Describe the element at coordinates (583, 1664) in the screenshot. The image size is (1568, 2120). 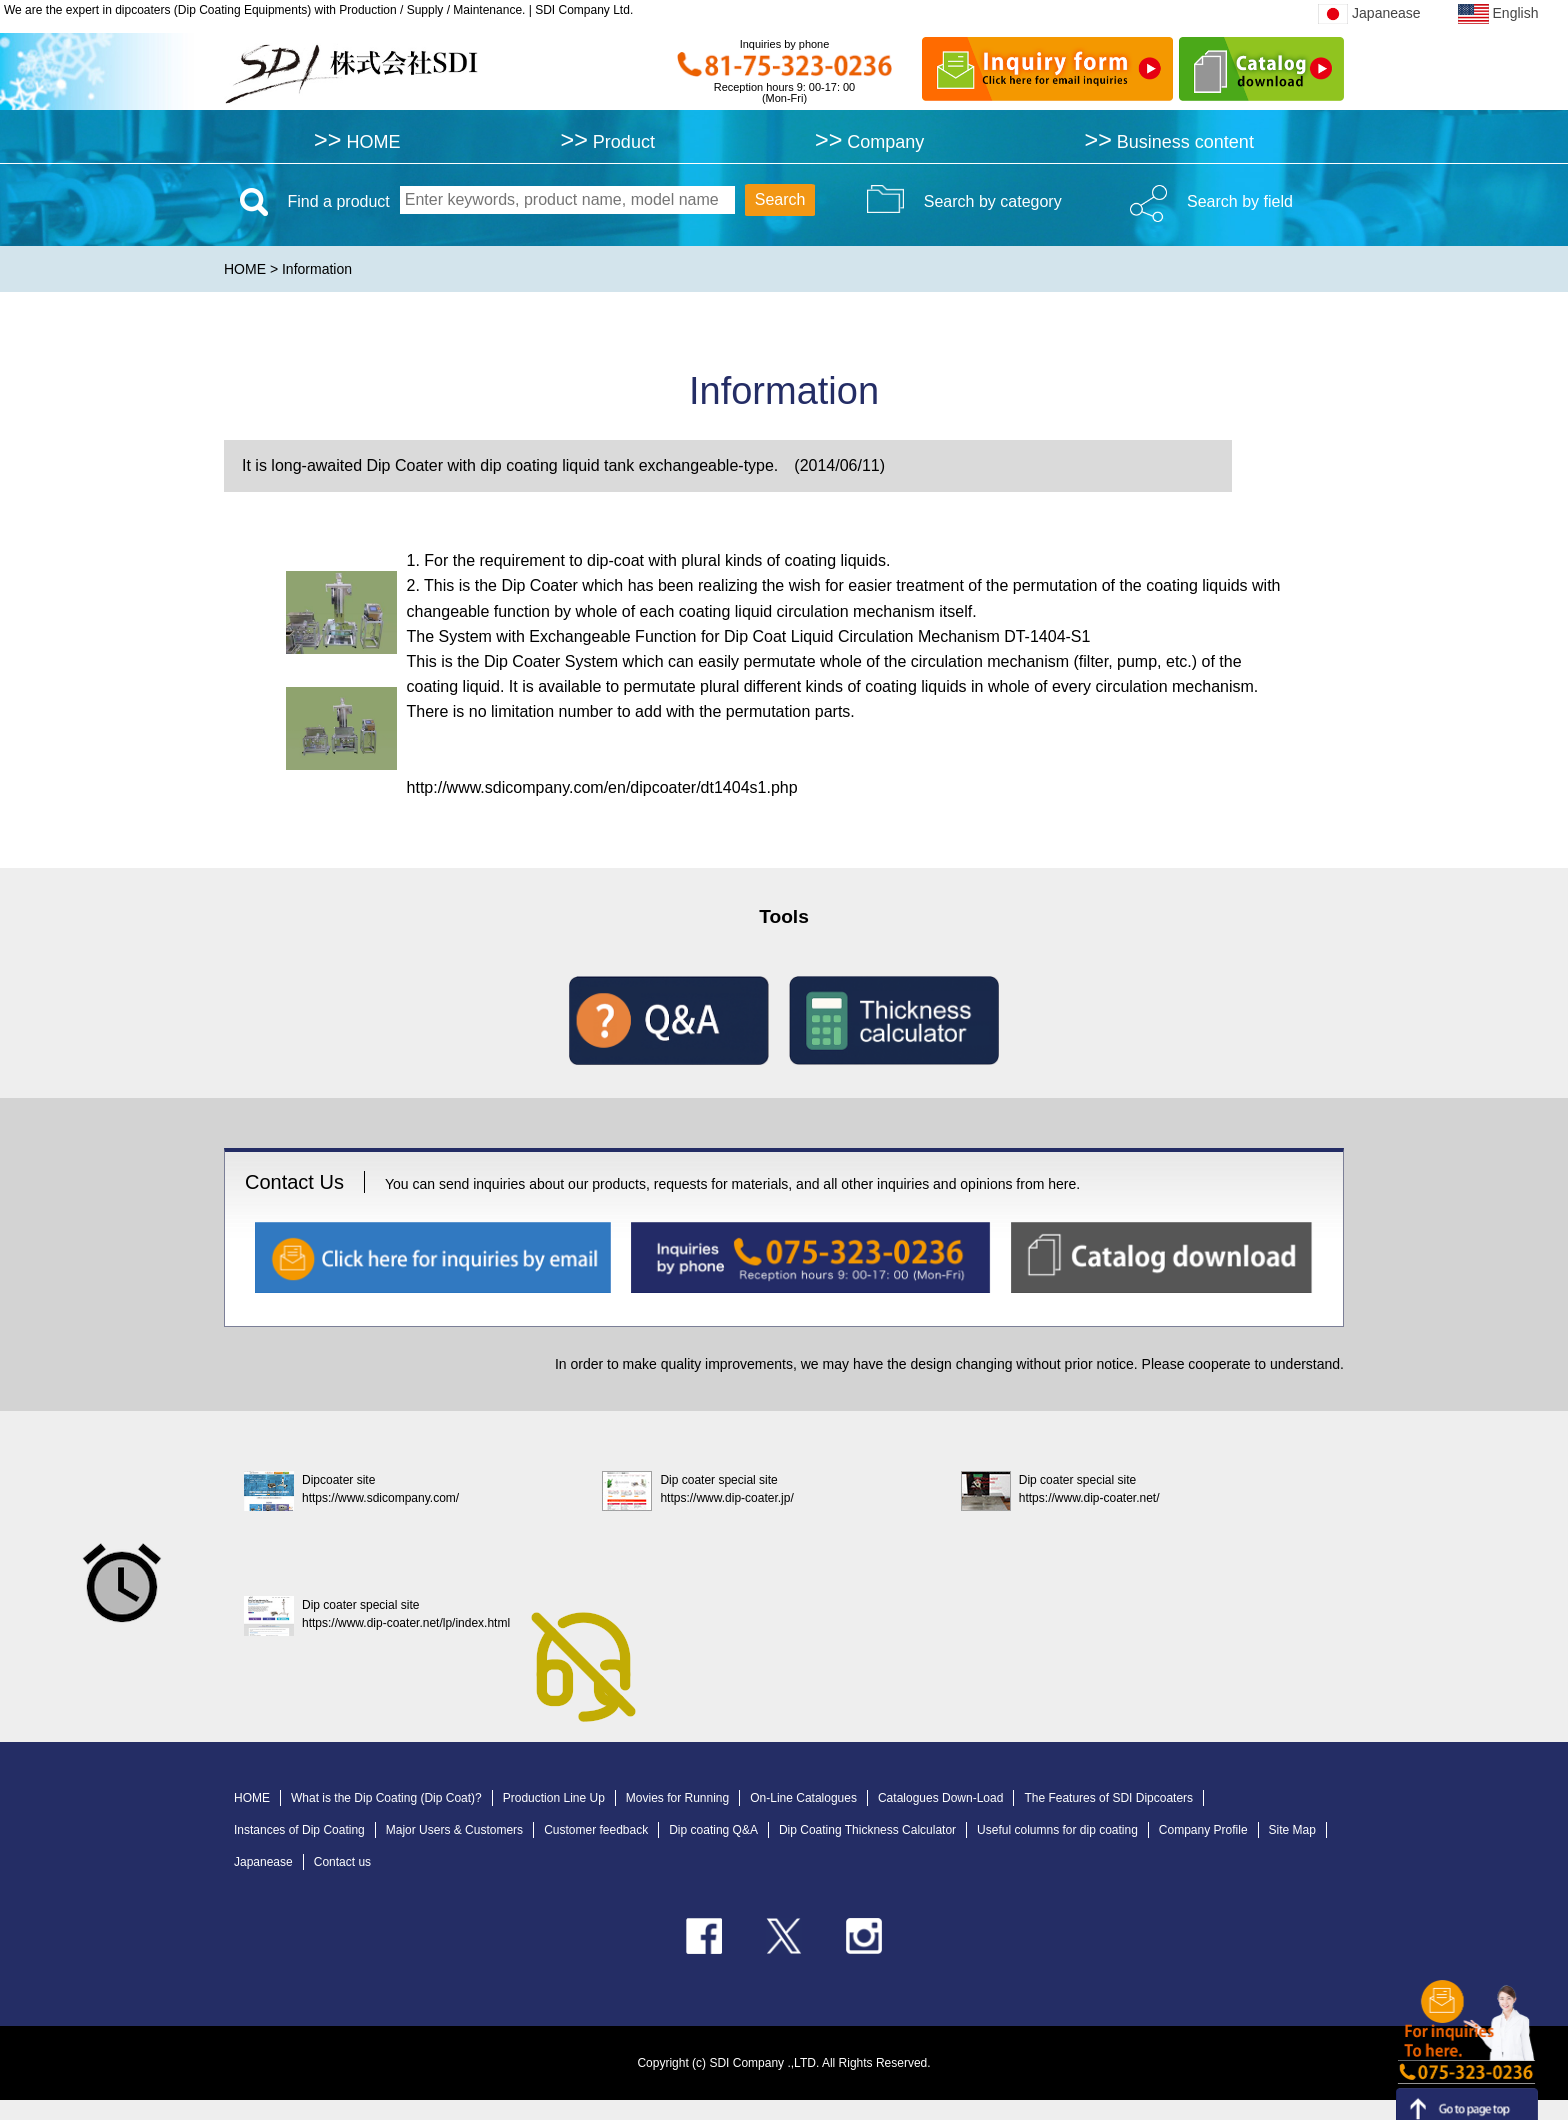
I see `mute or disable headset audio` at that location.